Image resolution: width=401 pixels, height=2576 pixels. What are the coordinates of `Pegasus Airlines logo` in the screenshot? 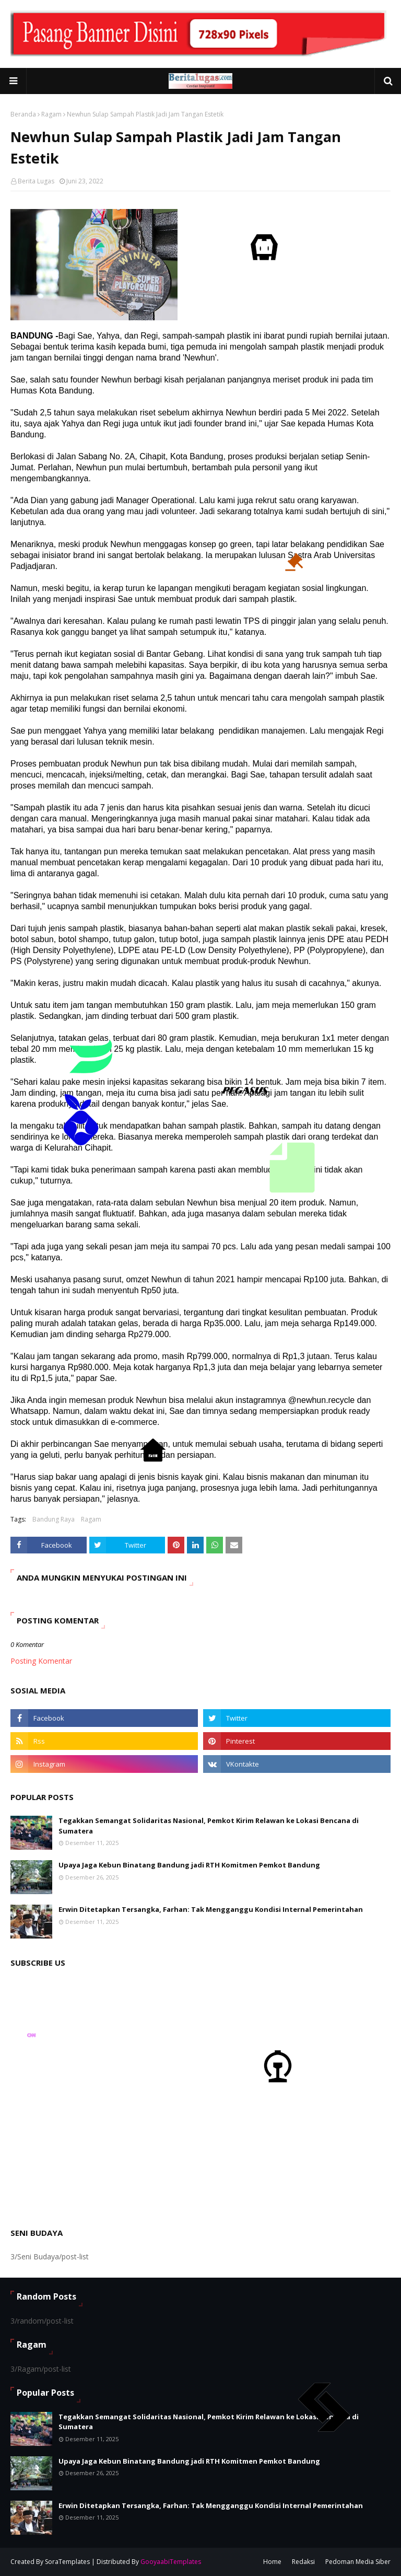 It's located at (245, 1090).